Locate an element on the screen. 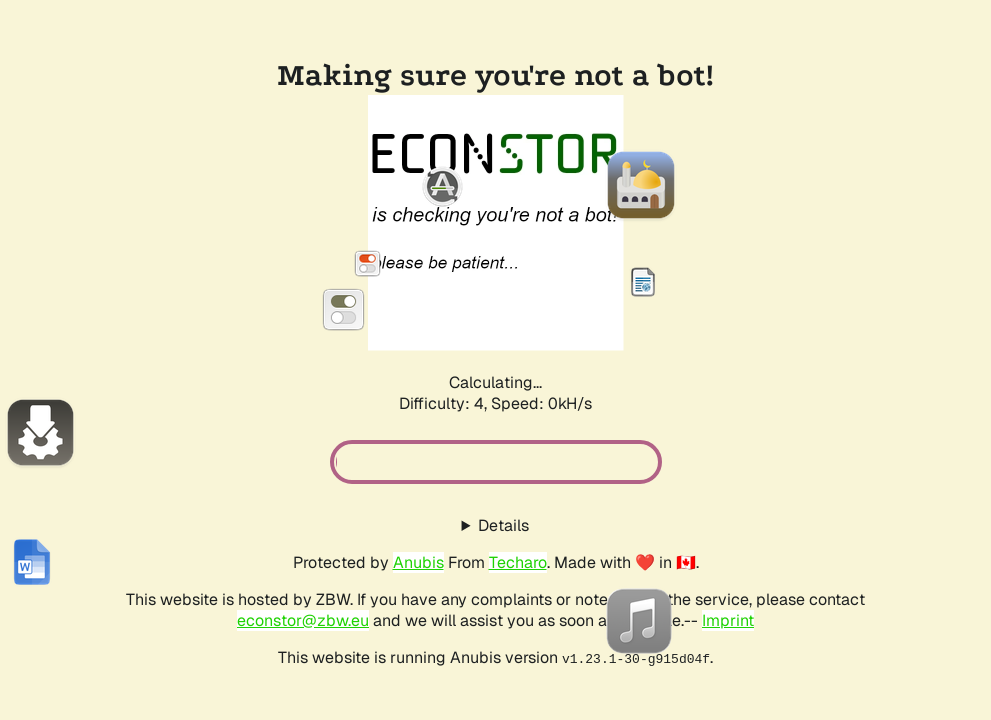  open the vaktisalah islamic prayer times app is located at coordinates (641, 185).